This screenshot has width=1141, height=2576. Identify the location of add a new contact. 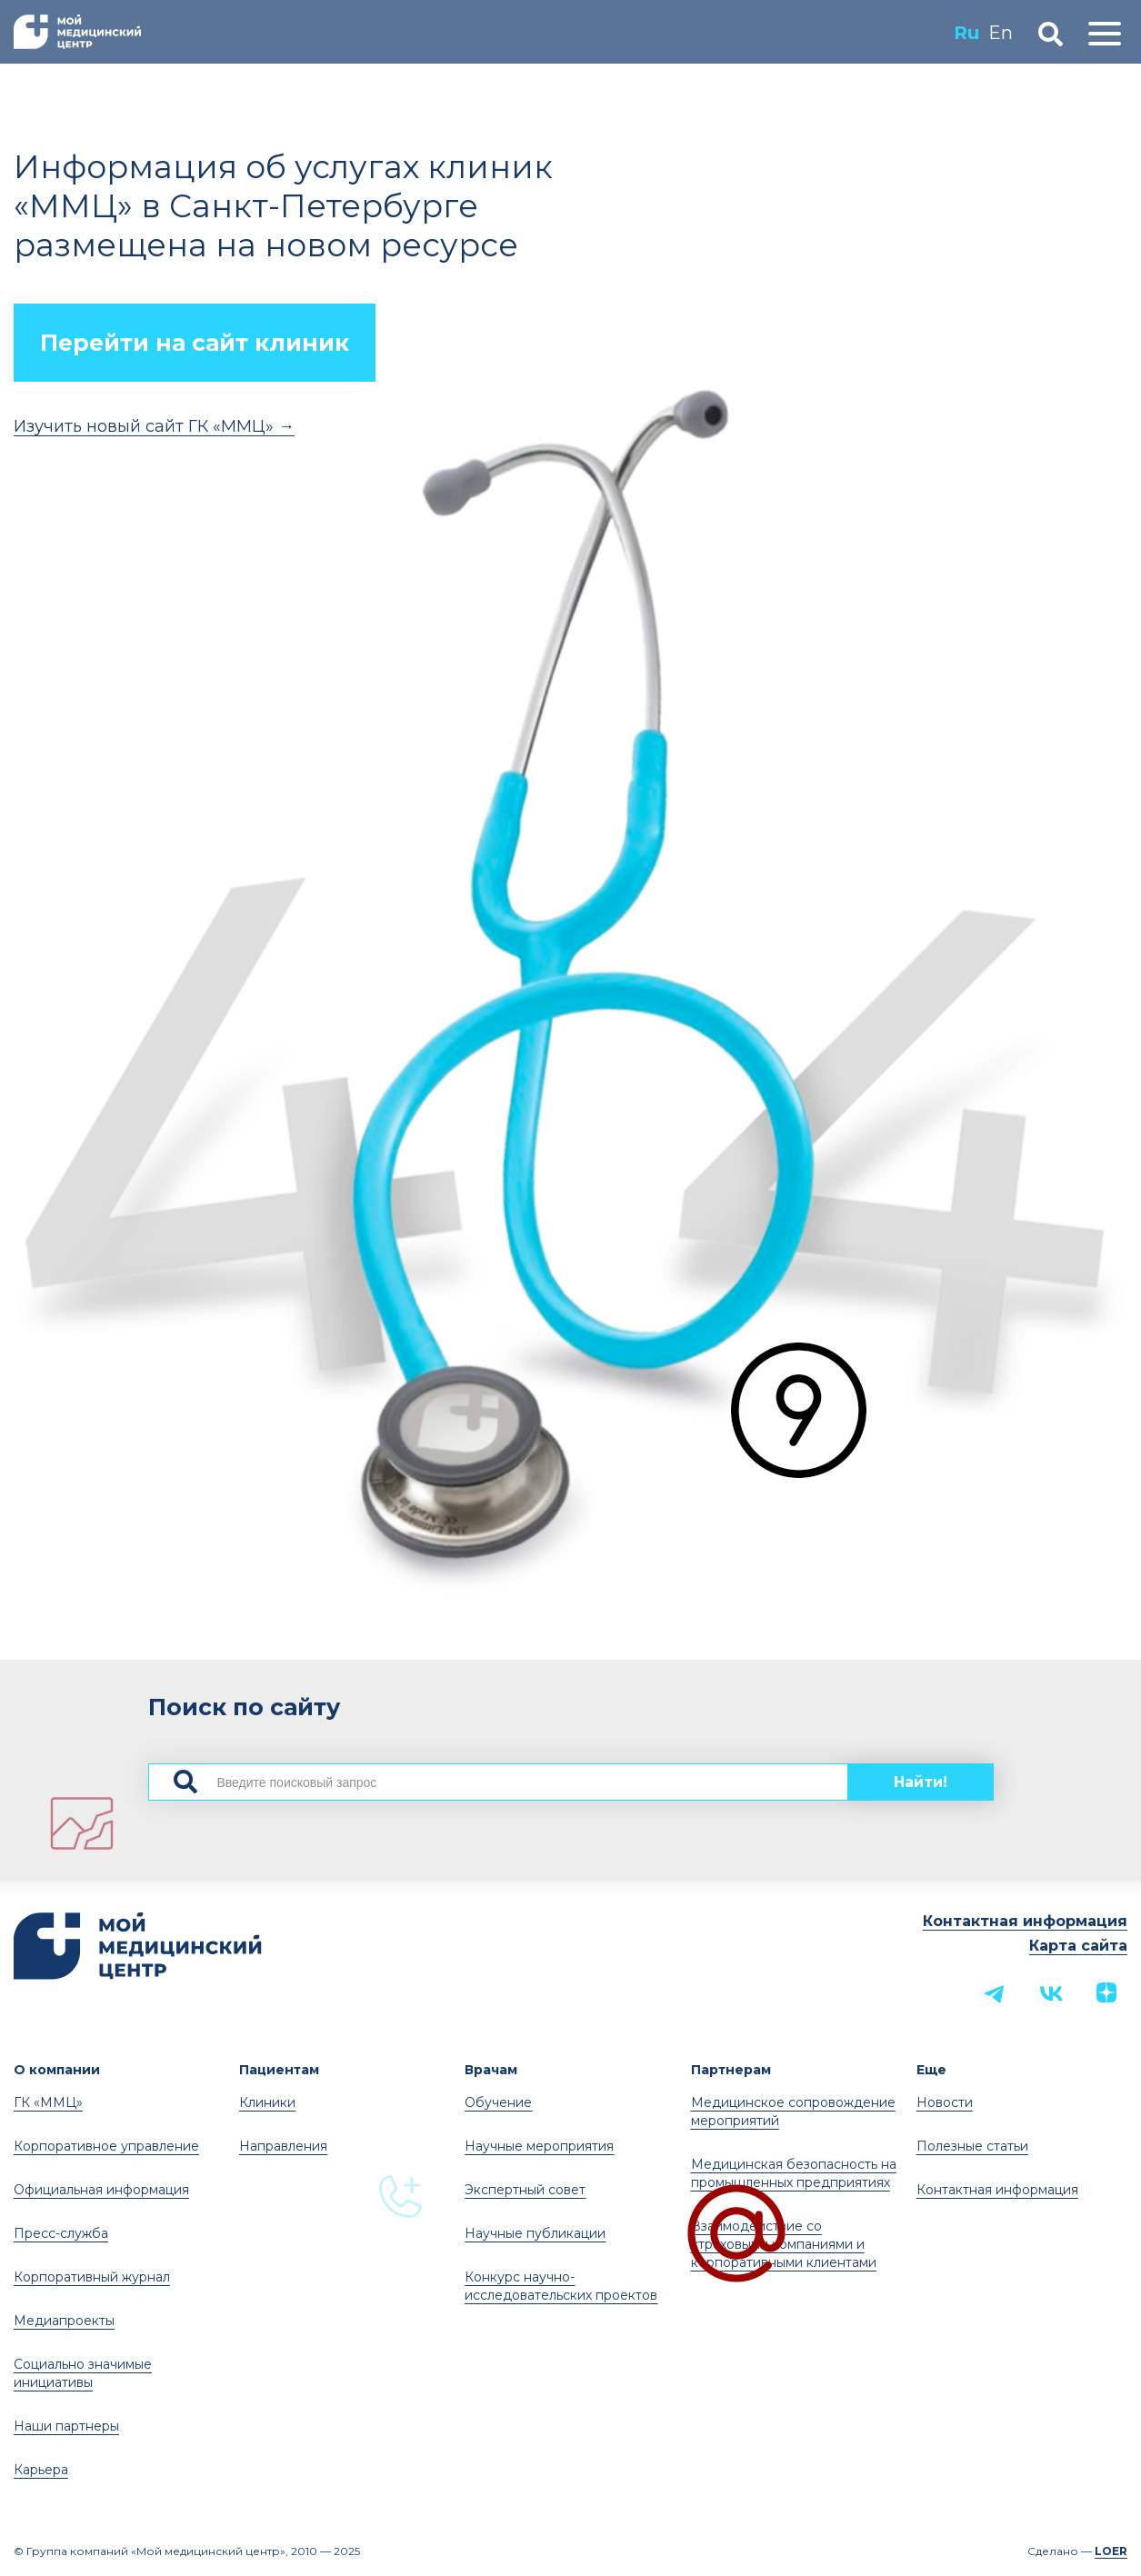
(401, 2195).